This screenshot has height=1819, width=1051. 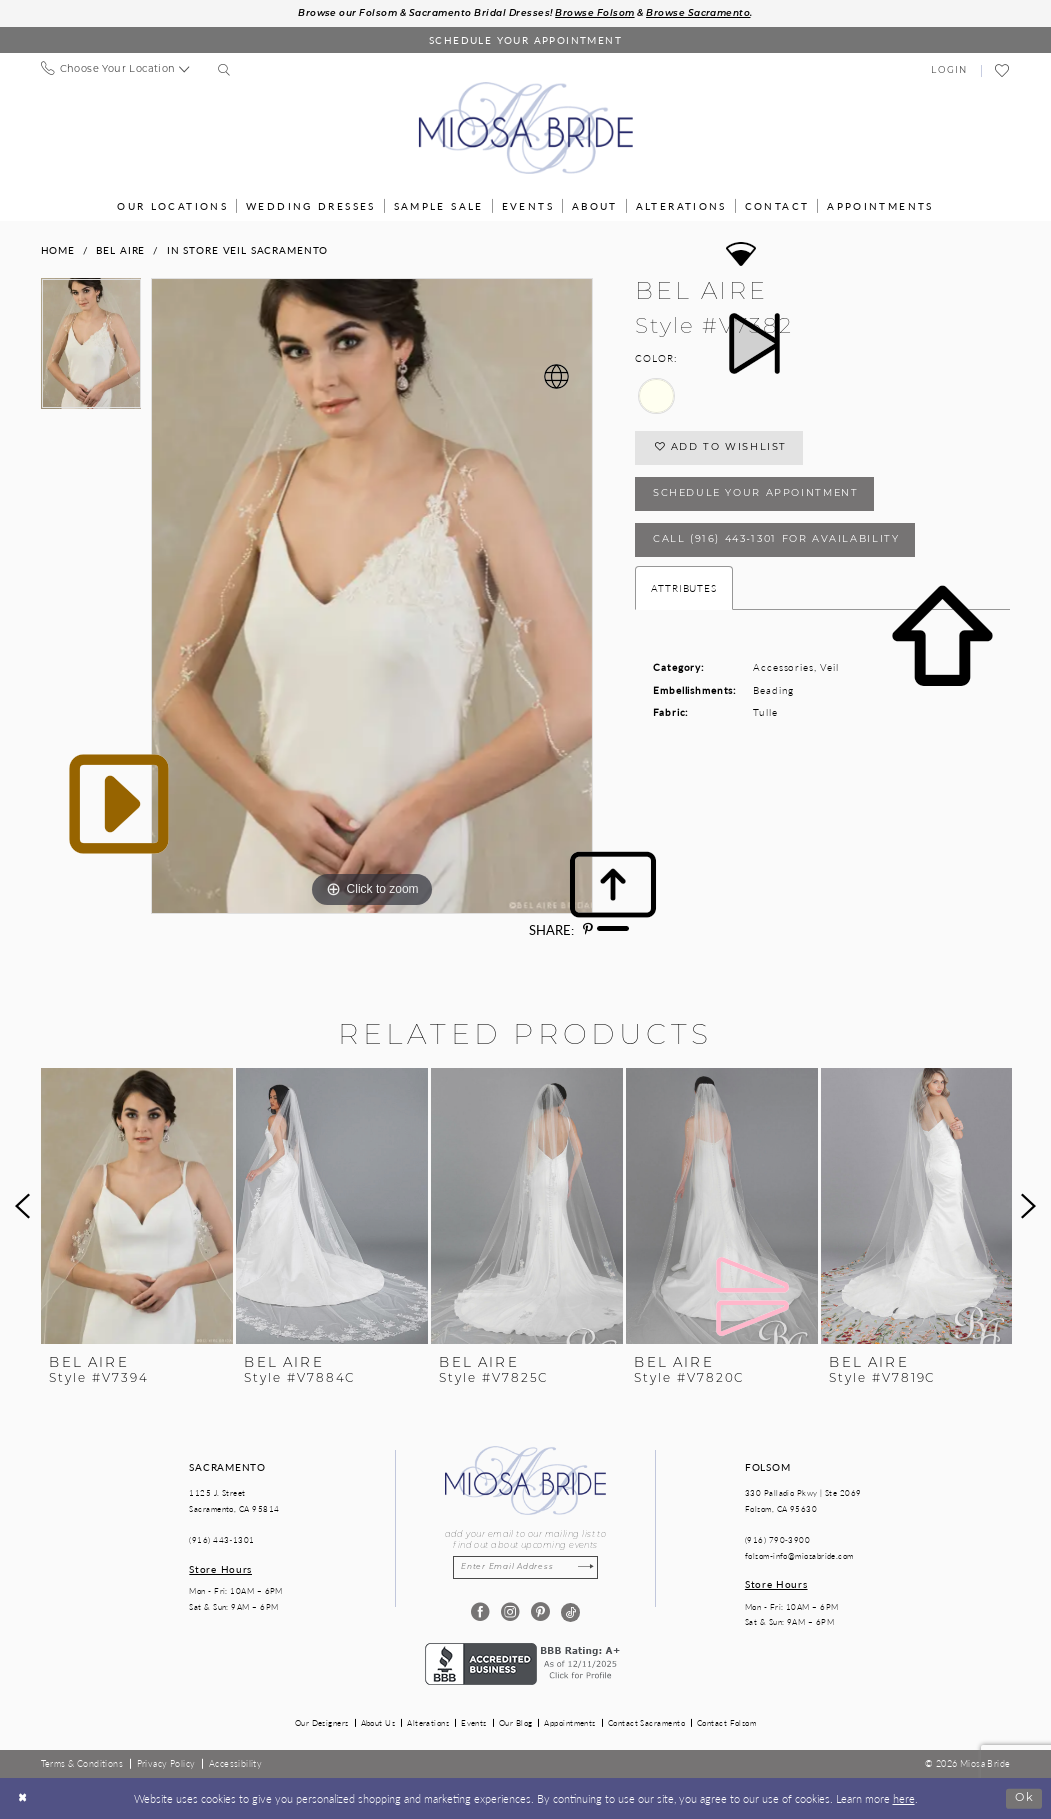 What do you see at coordinates (741, 254) in the screenshot?
I see `indicates moderate wifi signal strength` at bounding box center [741, 254].